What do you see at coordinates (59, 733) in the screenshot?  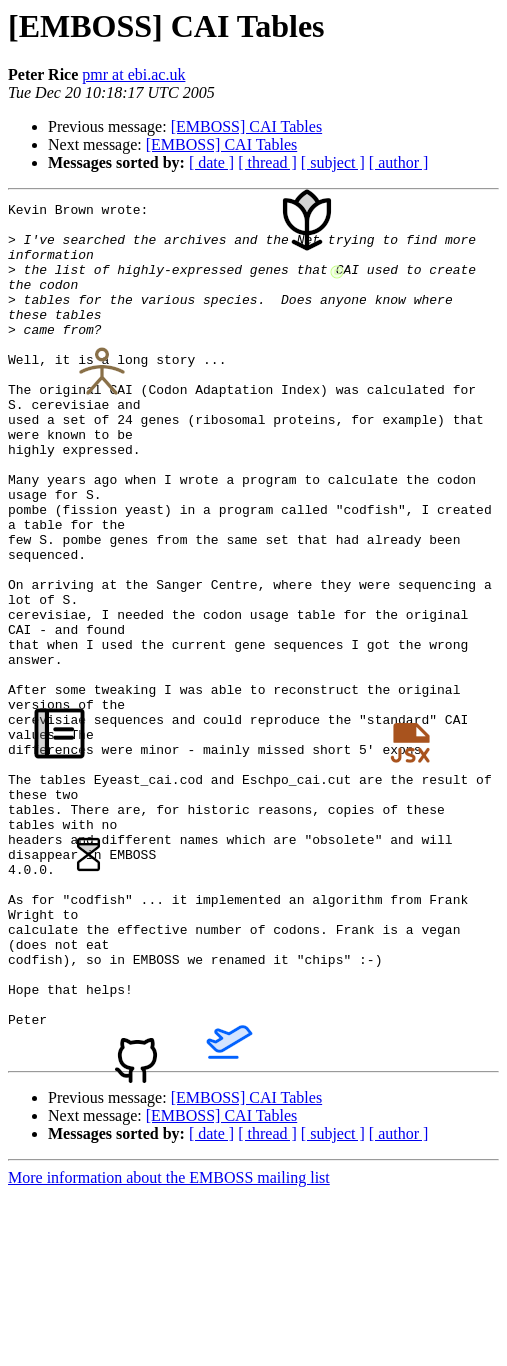 I see `open your notebook or notes` at bounding box center [59, 733].